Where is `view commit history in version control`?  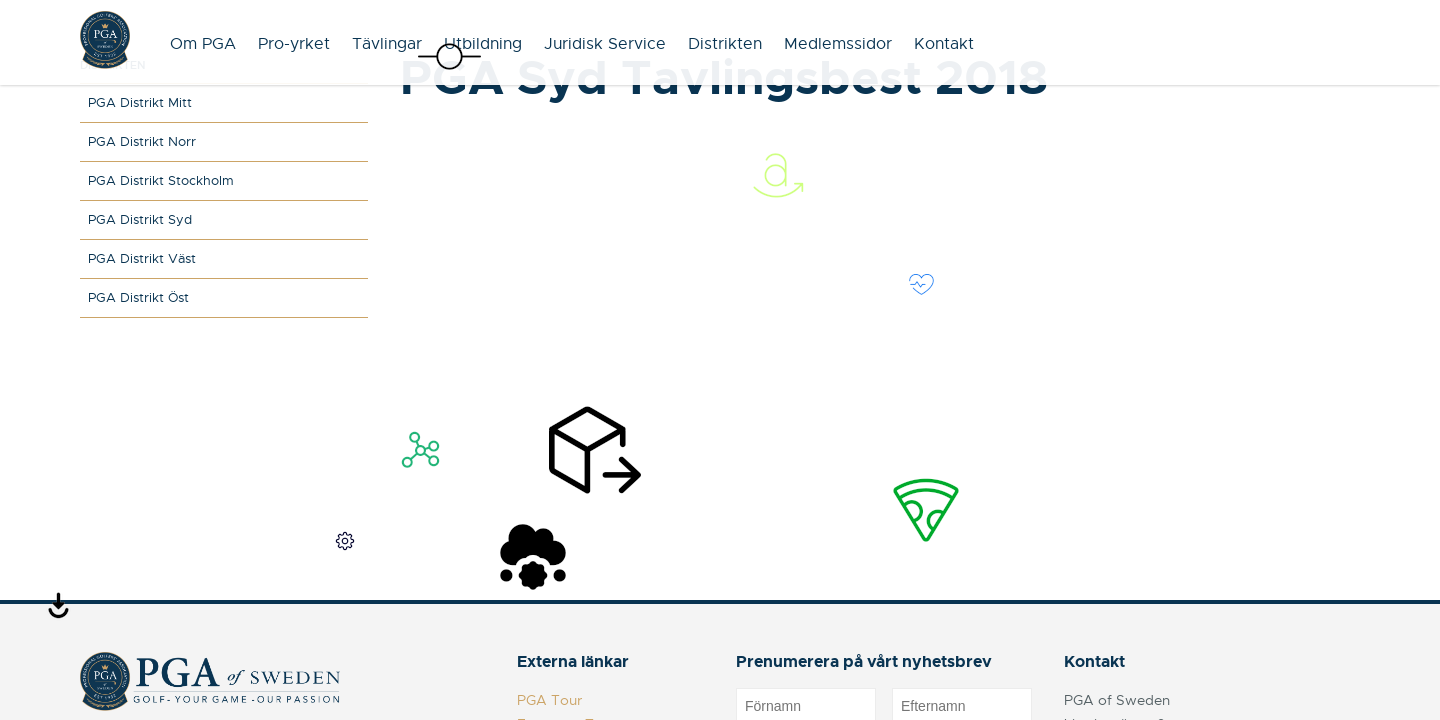
view commit history in version control is located at coordinates (449, 56).